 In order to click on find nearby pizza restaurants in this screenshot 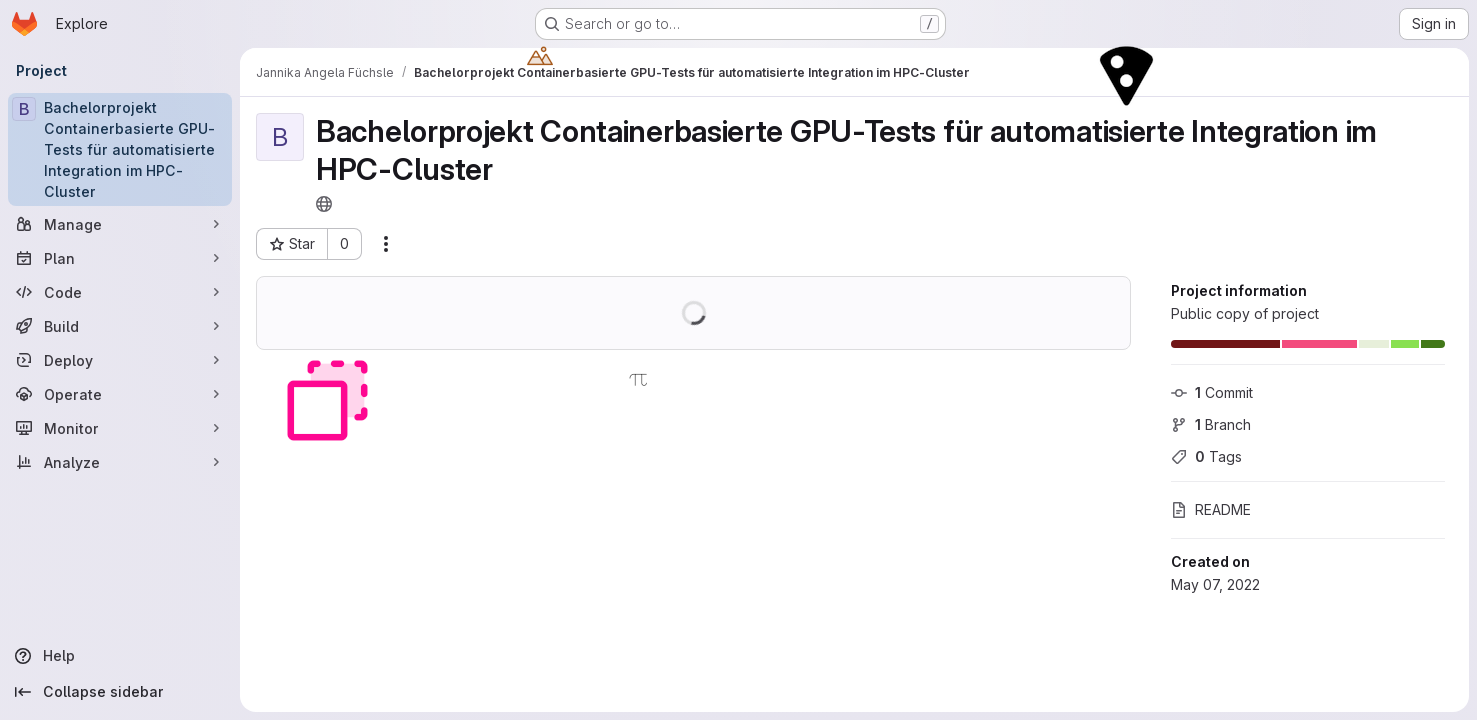, I will do `click(1126, 77)`.